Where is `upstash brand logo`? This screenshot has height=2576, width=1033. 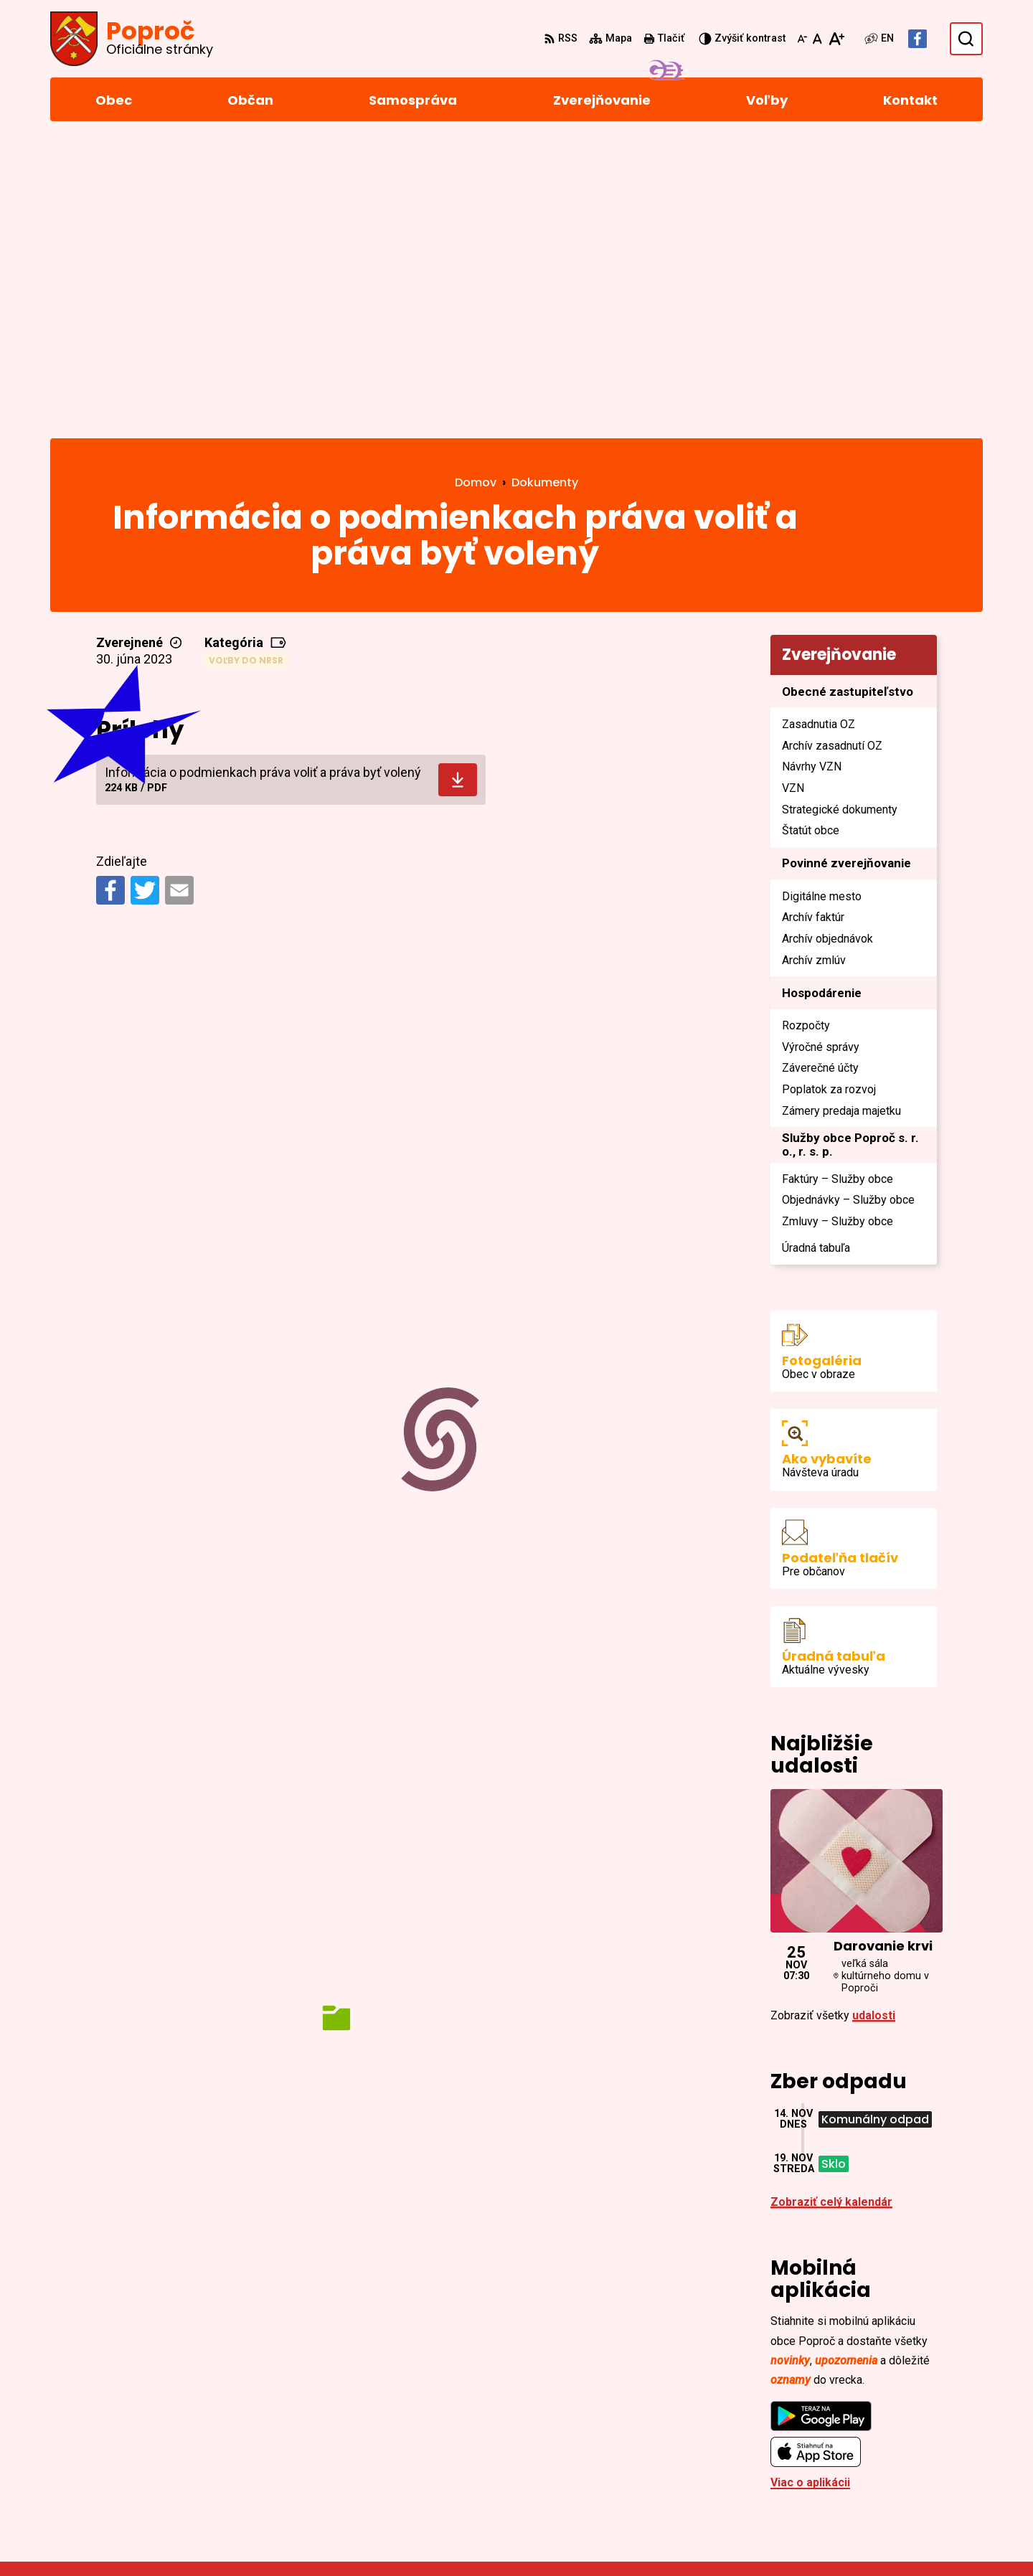 upstash brand logo is located at coordinates (440, 1439).